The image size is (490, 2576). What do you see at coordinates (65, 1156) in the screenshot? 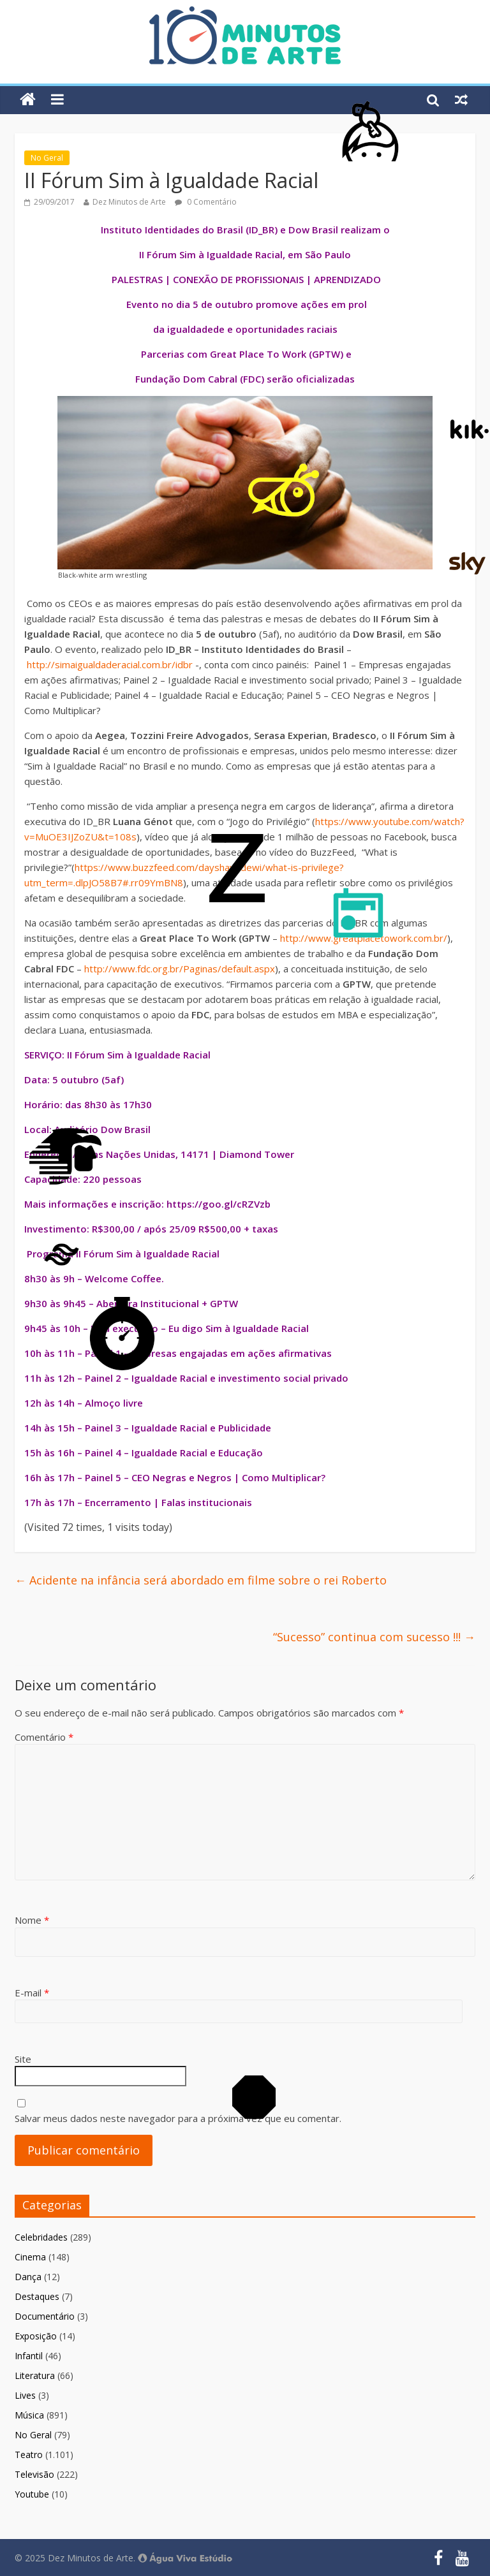
I see `aeromexico airline logo` at bounding box center [65, 1156].